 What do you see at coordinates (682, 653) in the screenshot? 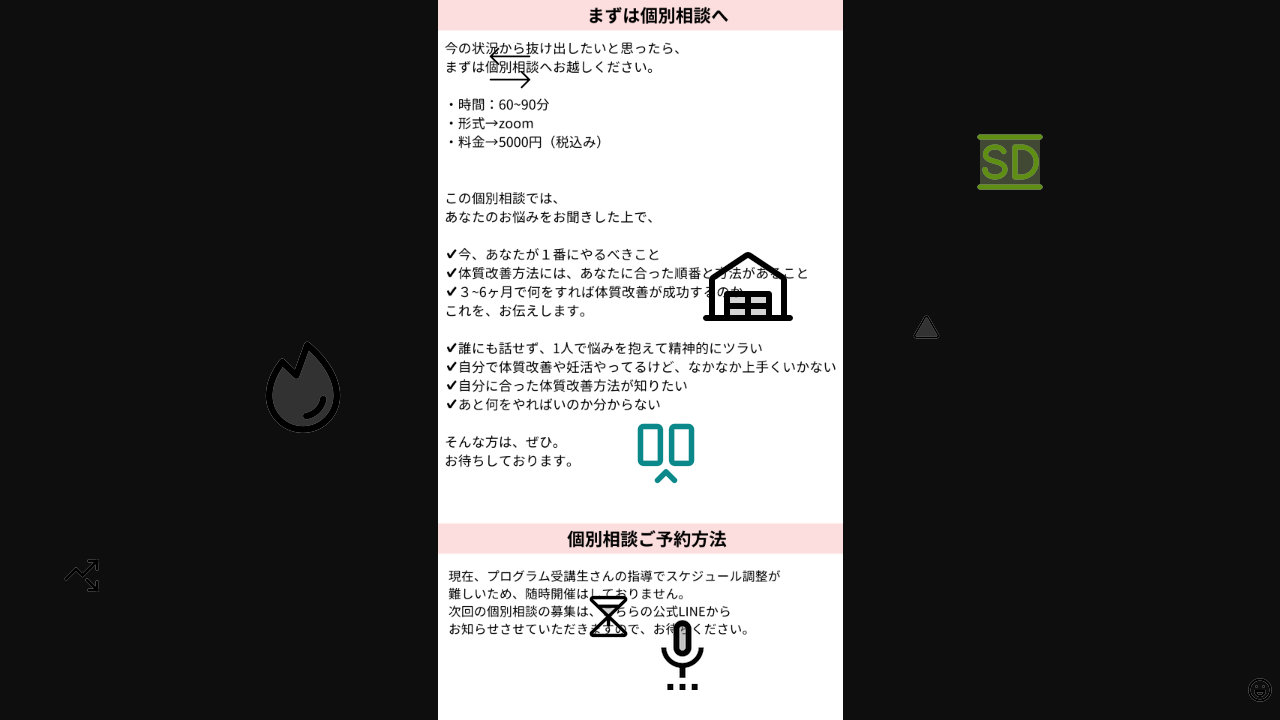
I see `access voice input settings` at bounding box center [682, 653].